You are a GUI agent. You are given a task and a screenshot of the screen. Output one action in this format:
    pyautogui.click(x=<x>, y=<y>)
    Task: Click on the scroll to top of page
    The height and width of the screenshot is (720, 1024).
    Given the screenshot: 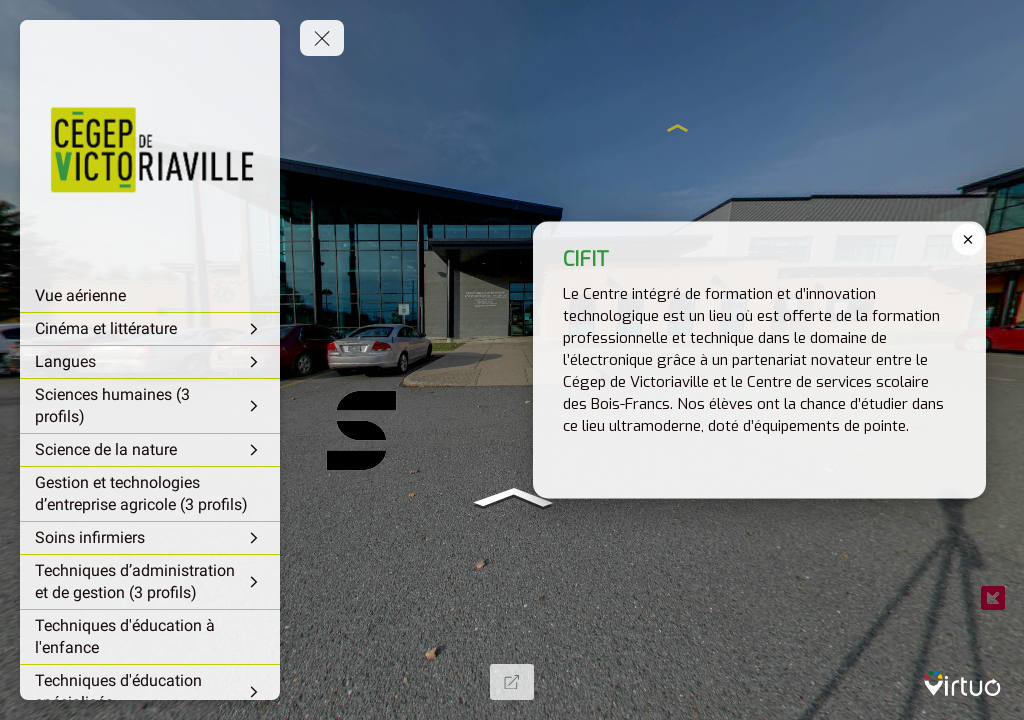 What is the action you would take?
    pyautogui.click(x=677, y=128)
    